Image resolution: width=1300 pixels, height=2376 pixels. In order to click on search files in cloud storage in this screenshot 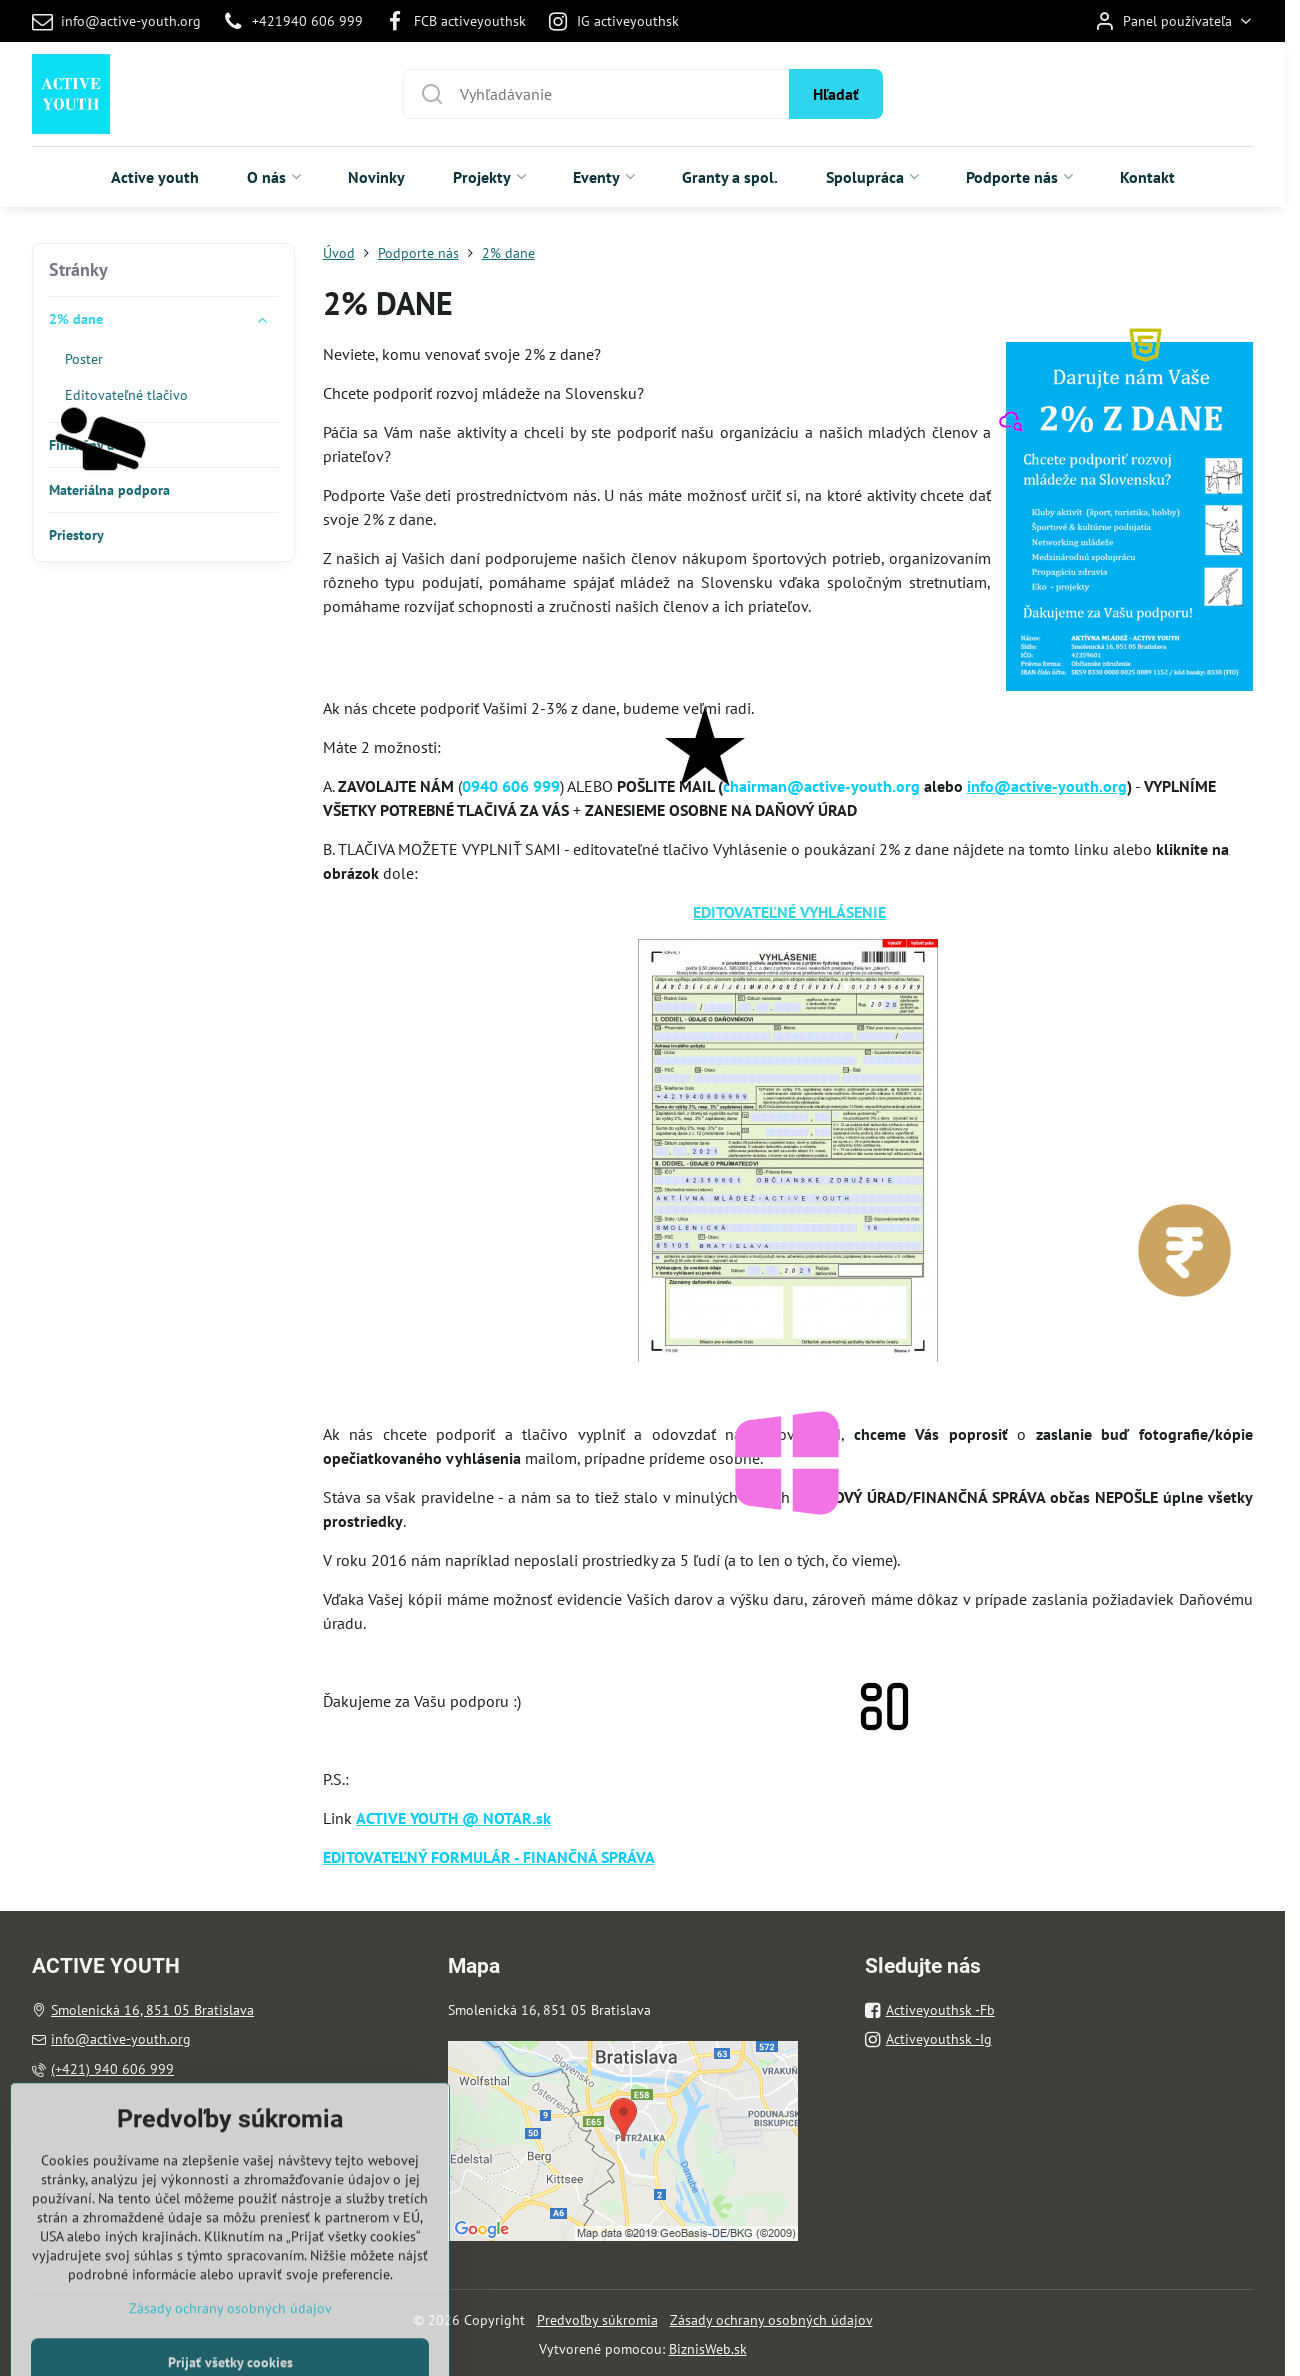, I will do `click(1011, 420)`.